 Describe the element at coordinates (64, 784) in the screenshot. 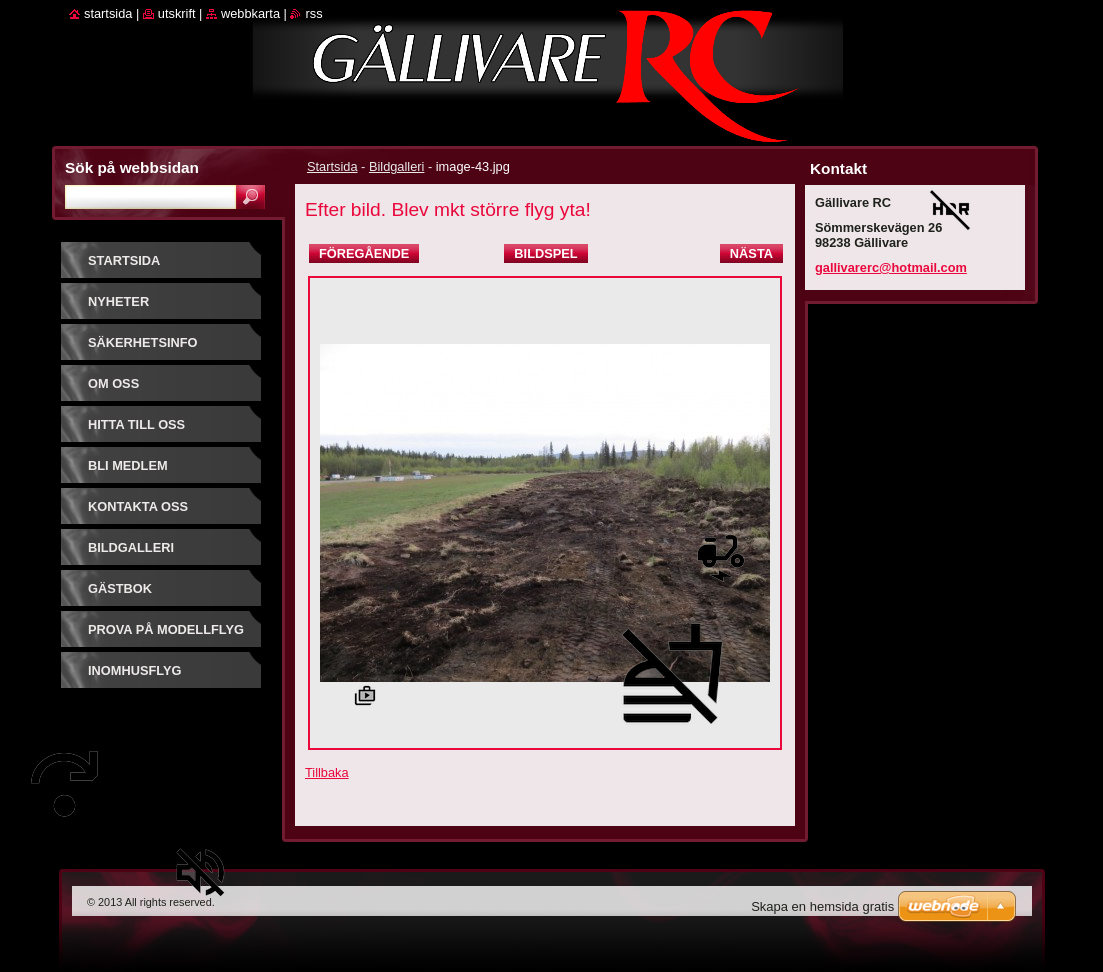

I see `step over the current line while debugging` at that location.